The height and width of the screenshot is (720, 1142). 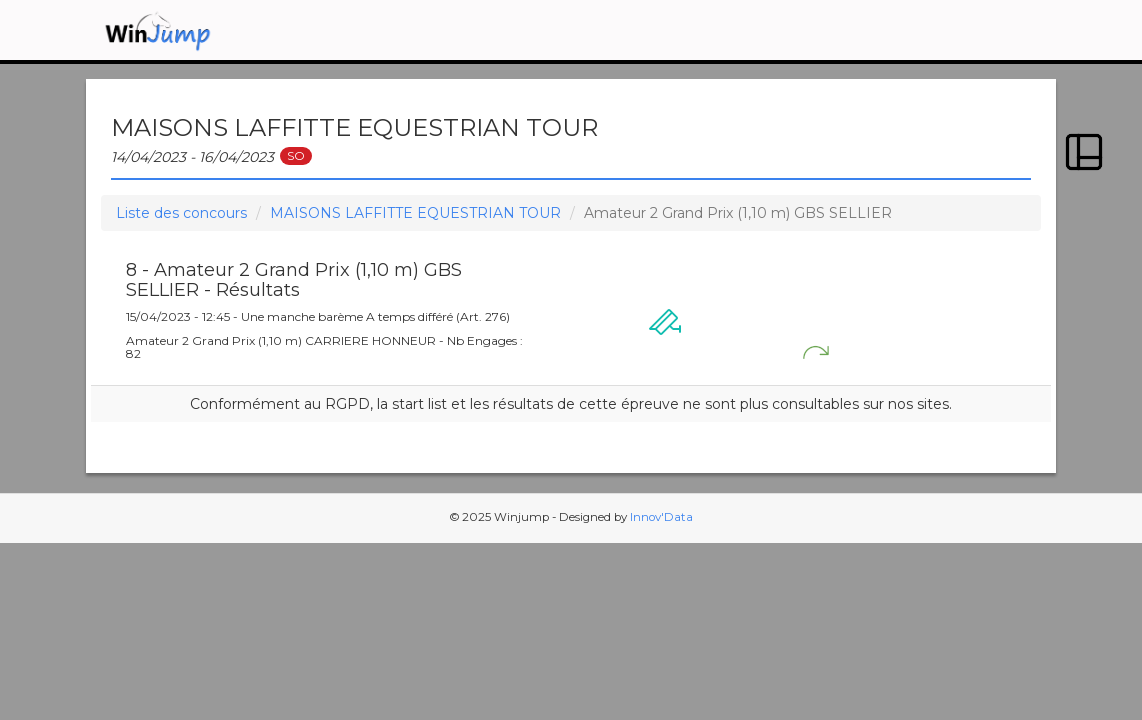 What do you see at coordinates (665, 324) in the screenshot?
I see `access security camera settings` at bounding box center [665, 324].